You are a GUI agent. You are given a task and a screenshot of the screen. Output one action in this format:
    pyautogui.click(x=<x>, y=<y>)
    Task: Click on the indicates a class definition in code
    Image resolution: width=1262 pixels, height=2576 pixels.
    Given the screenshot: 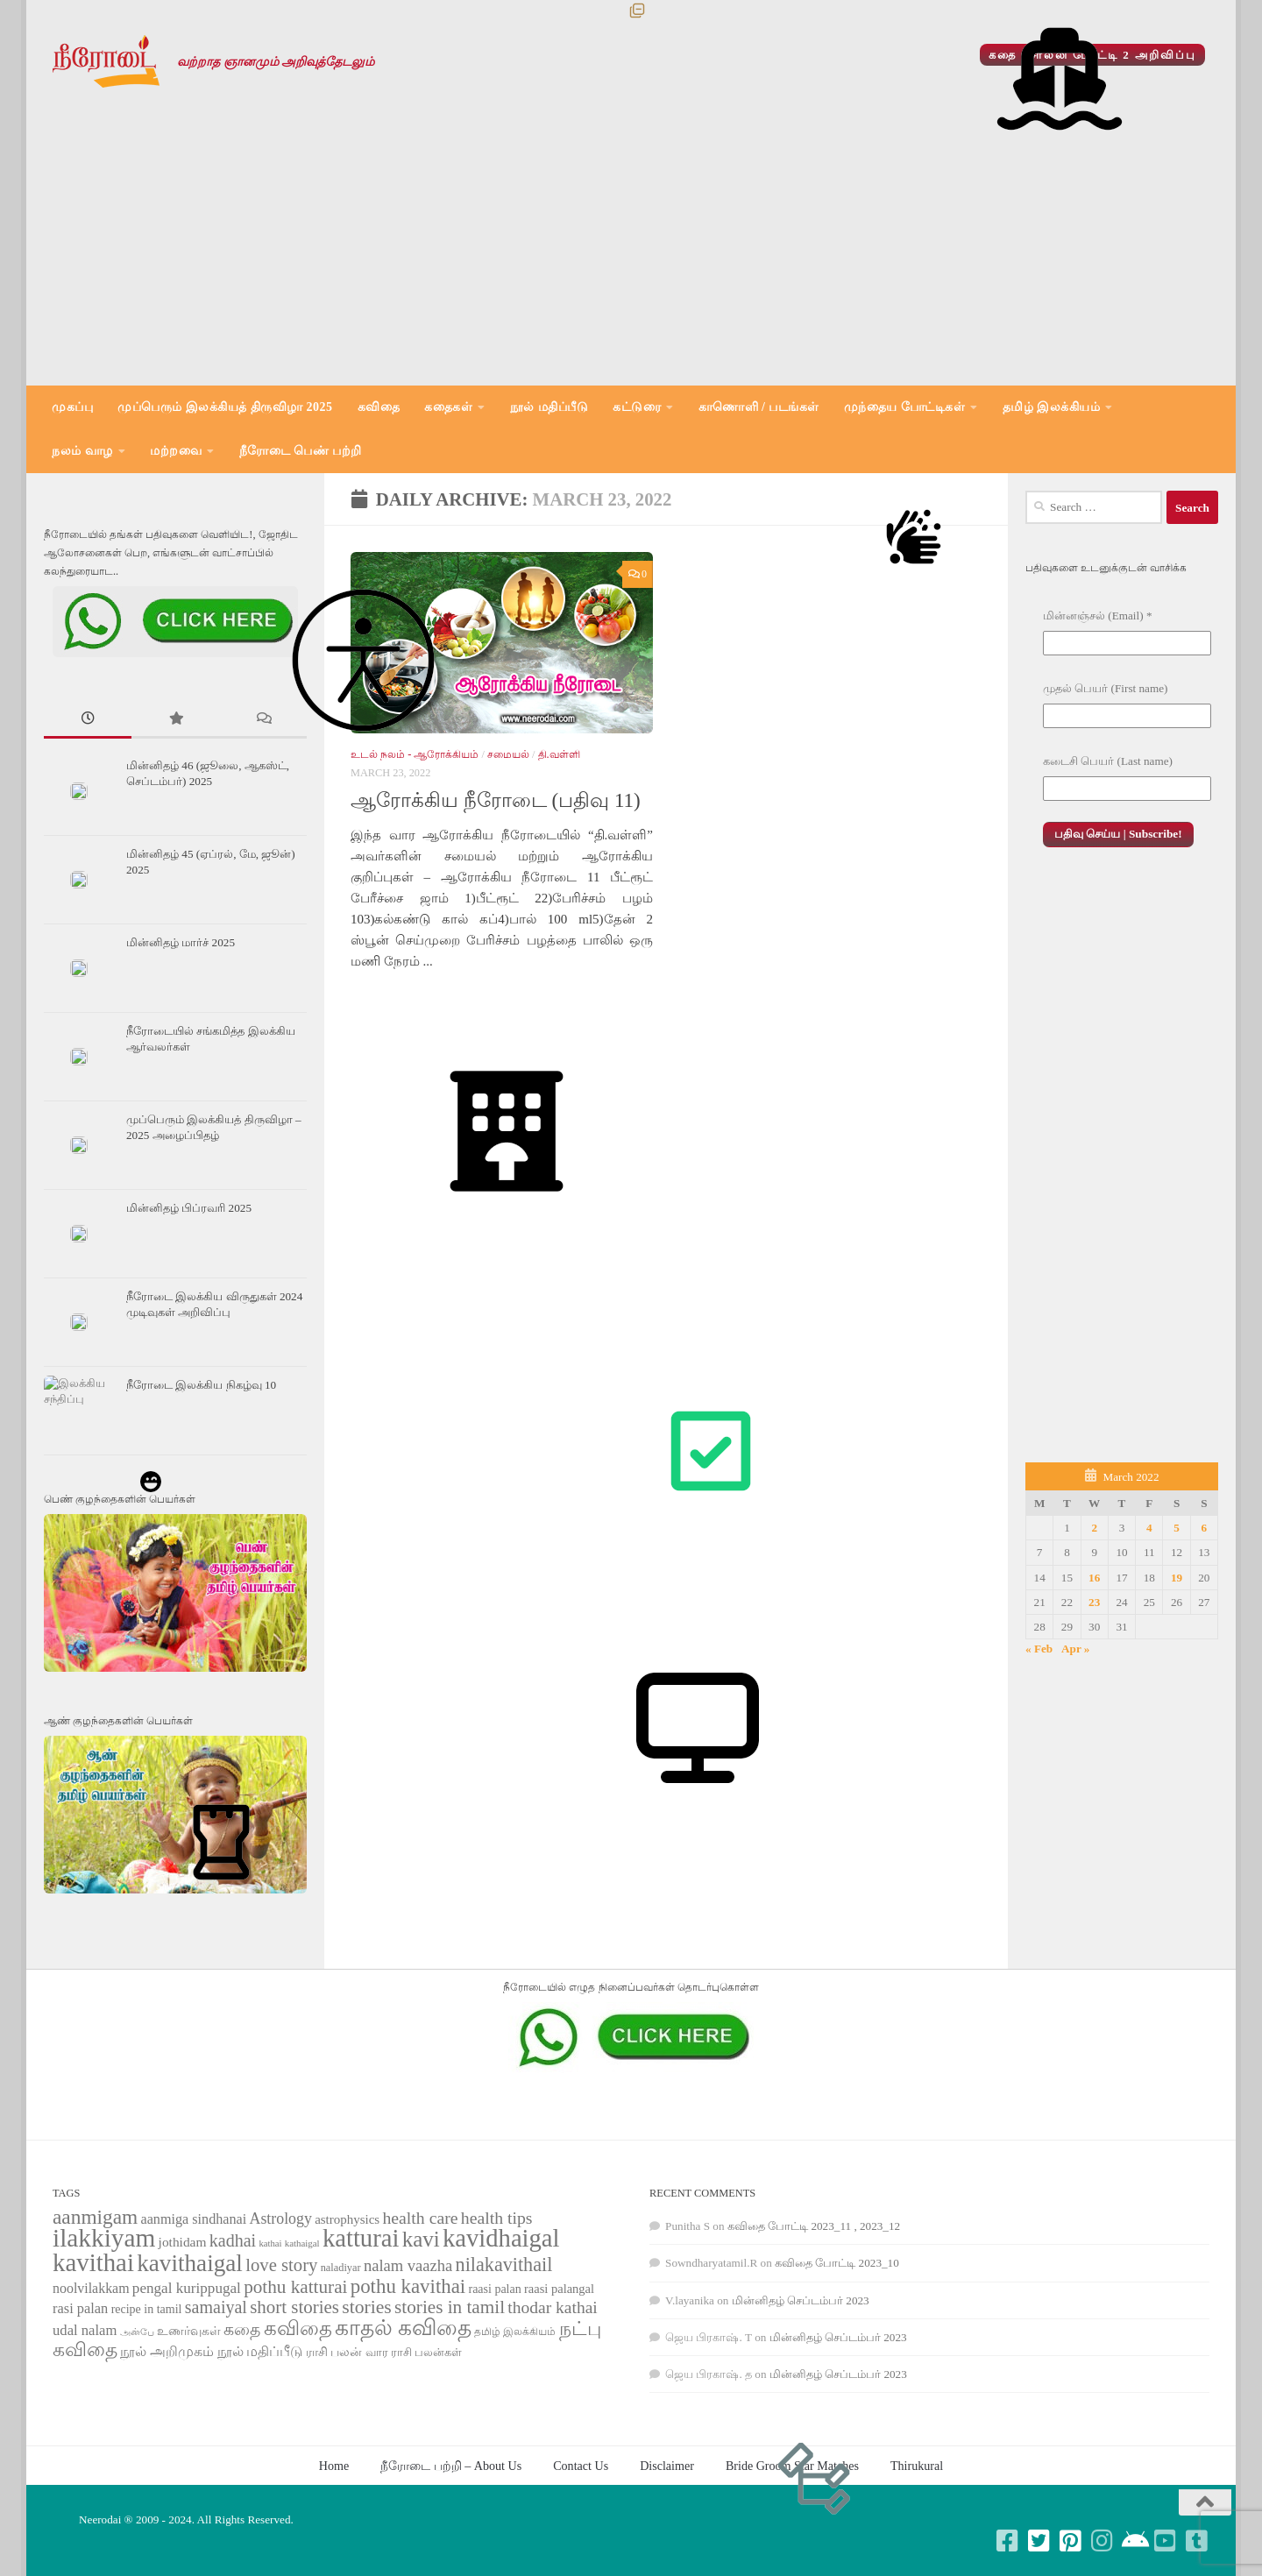 What is the action you would take?
    pyautogui.click(x=814, y=2479)
    